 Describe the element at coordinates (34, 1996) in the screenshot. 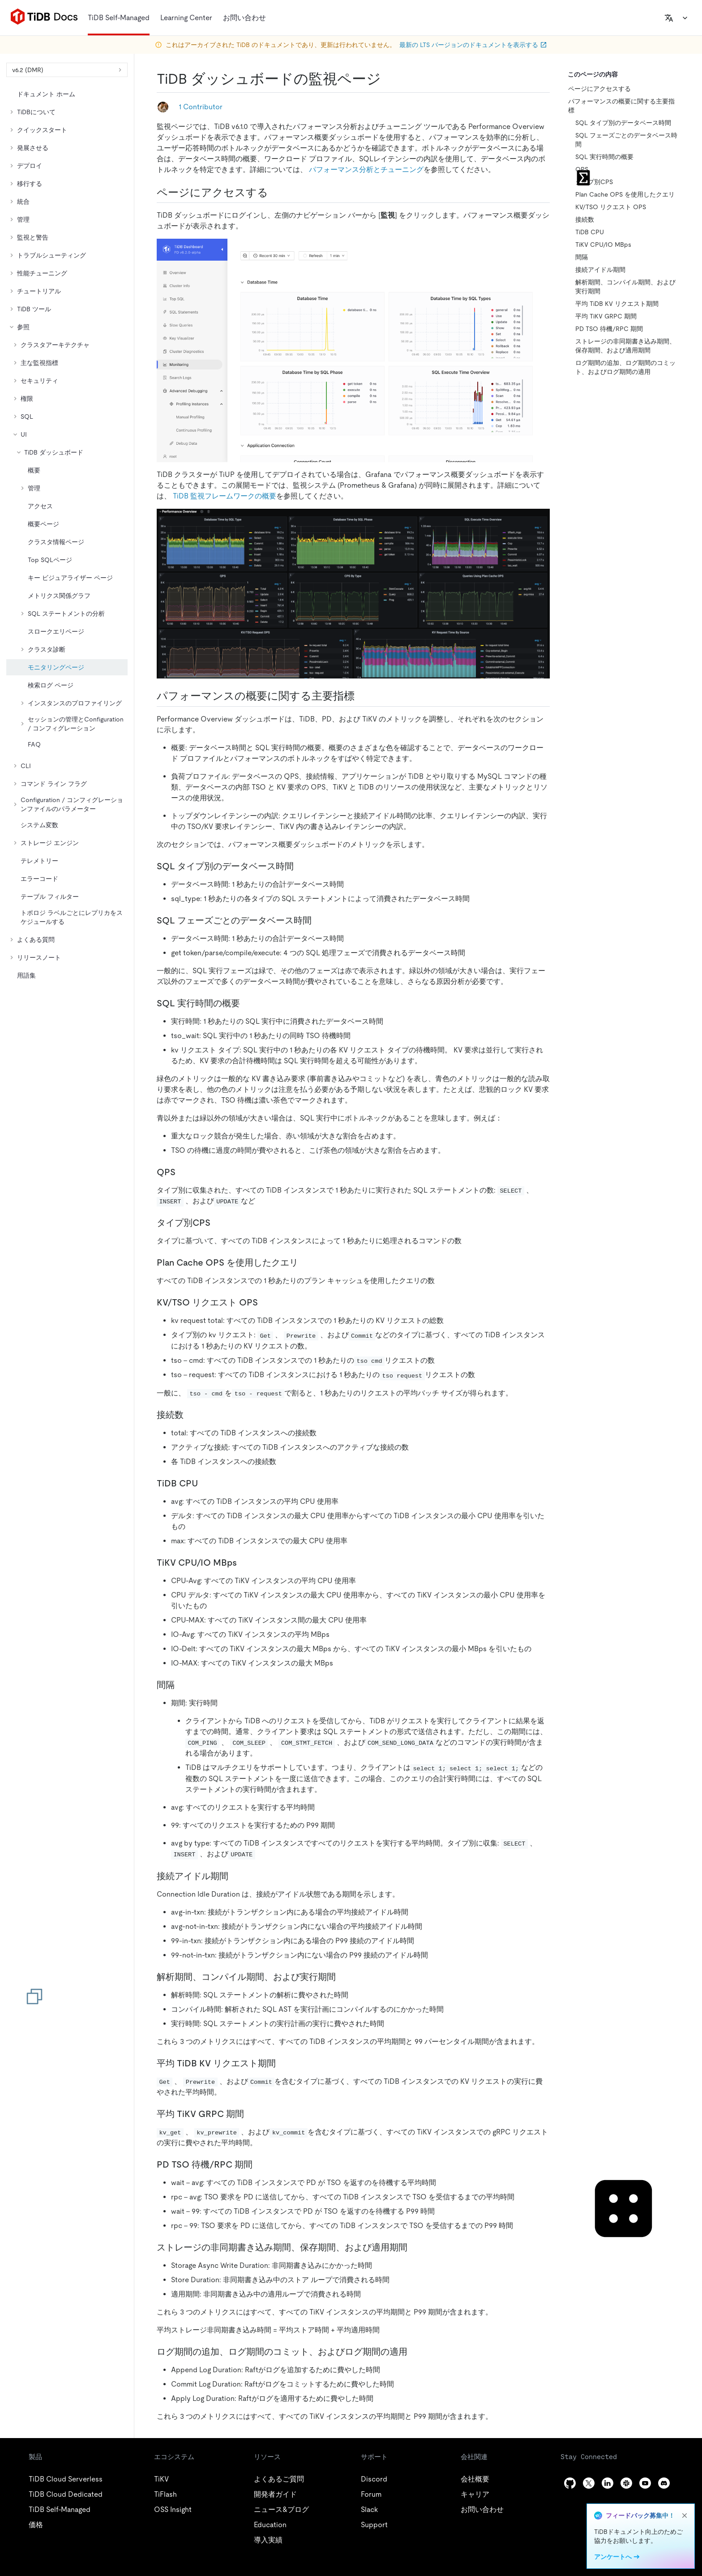

I see `copy to clipboard` at that location.